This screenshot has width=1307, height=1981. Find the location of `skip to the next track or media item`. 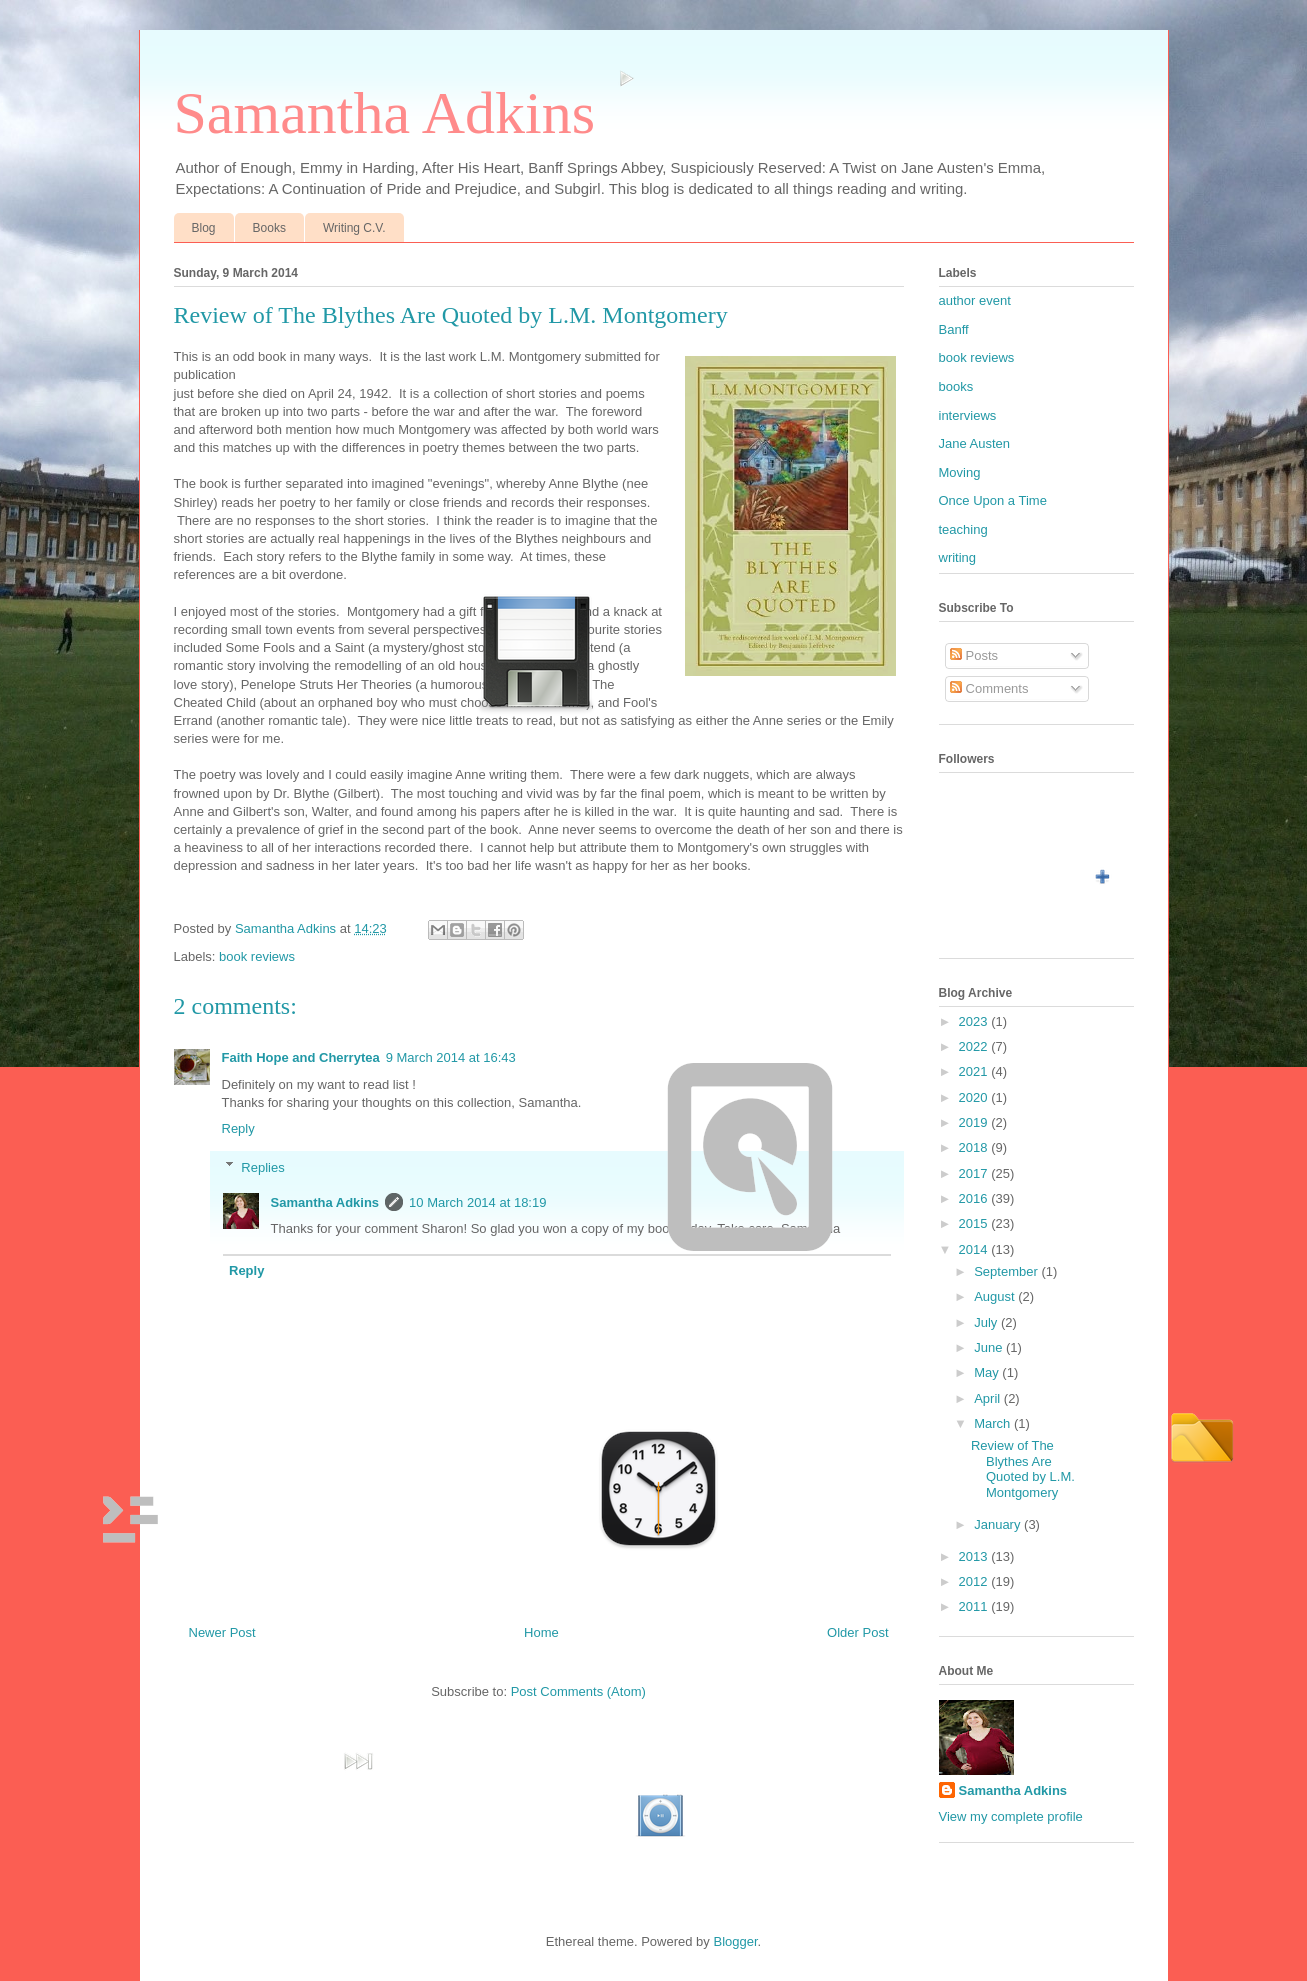

skip to the next track or media item is located at coordinates (358, 1761).